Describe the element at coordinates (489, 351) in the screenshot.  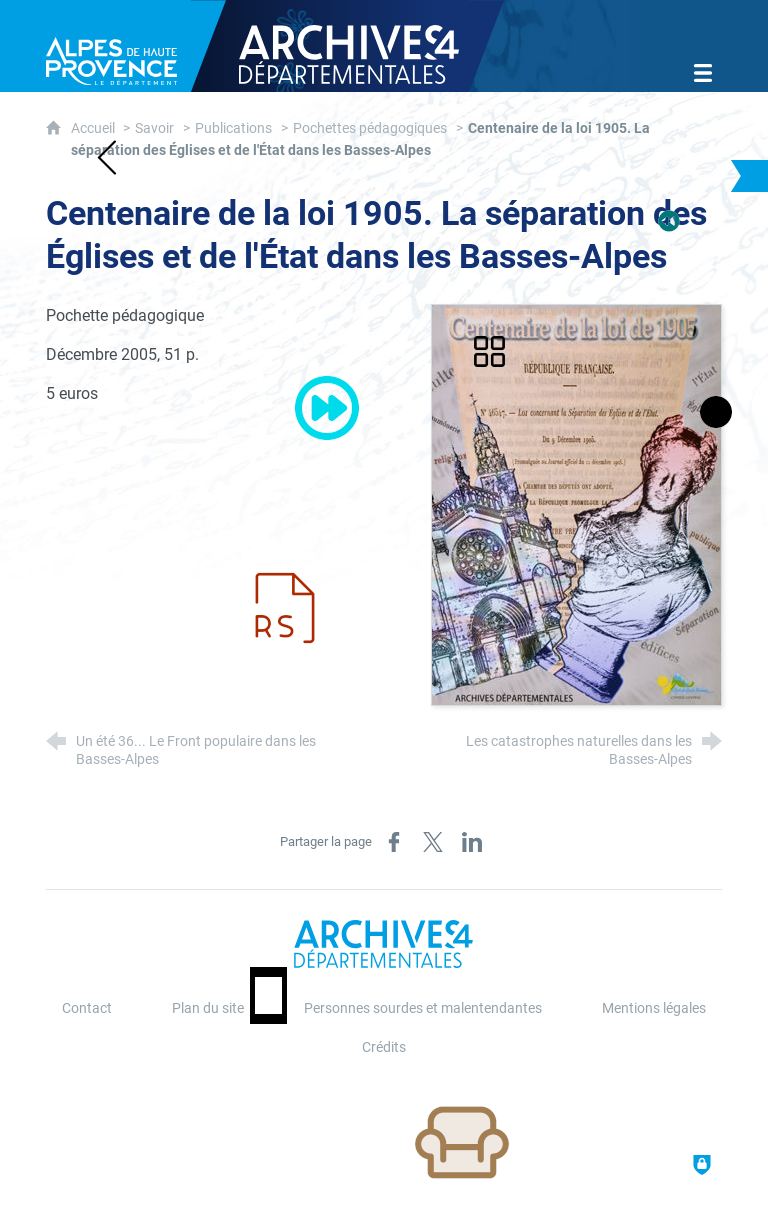
I see `view all apps or menu grid` at that location.